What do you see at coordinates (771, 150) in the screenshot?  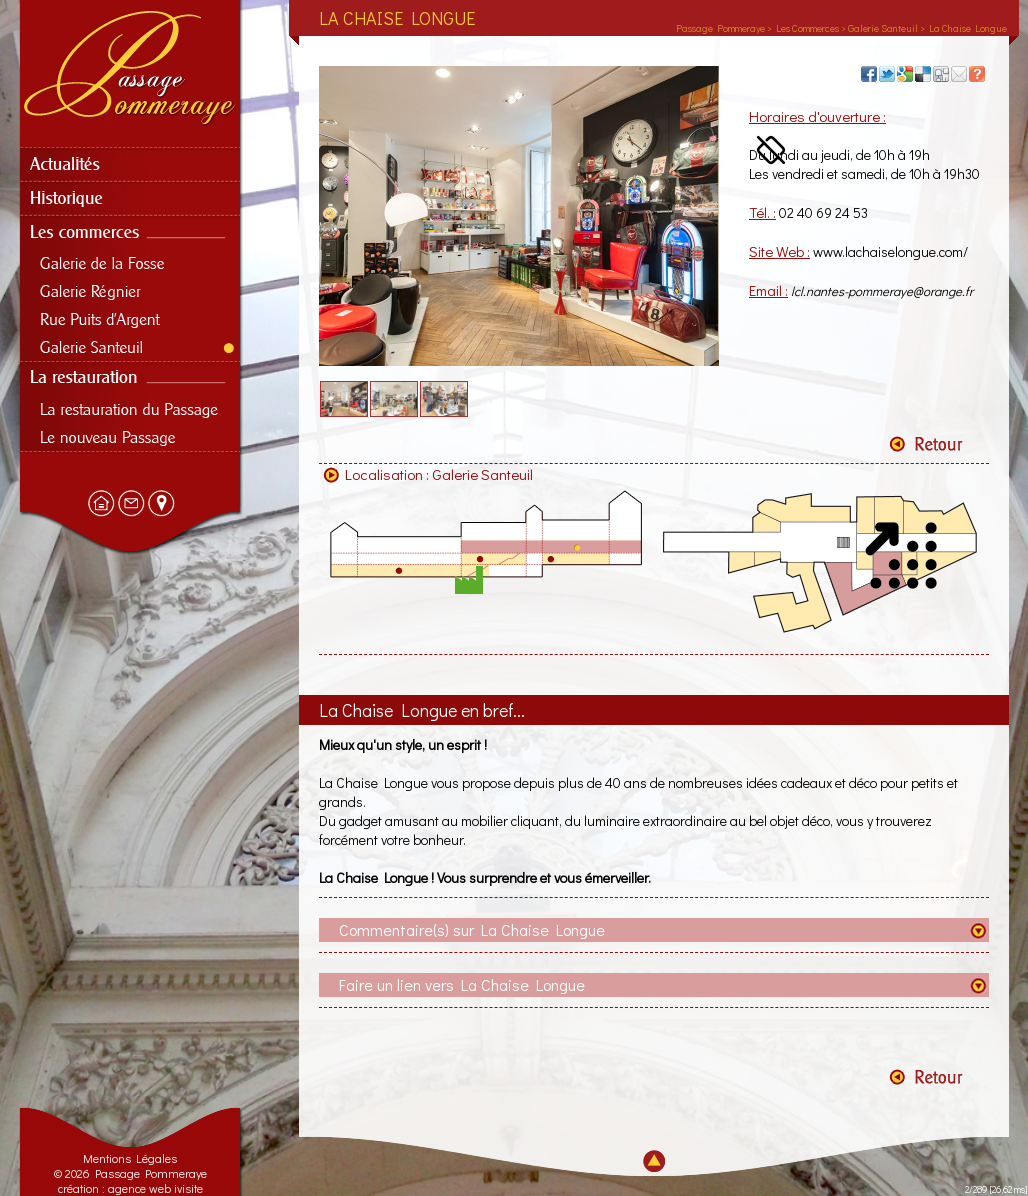 I see `disabled or inactive diamond shape element` at bounding box center [771, 150].